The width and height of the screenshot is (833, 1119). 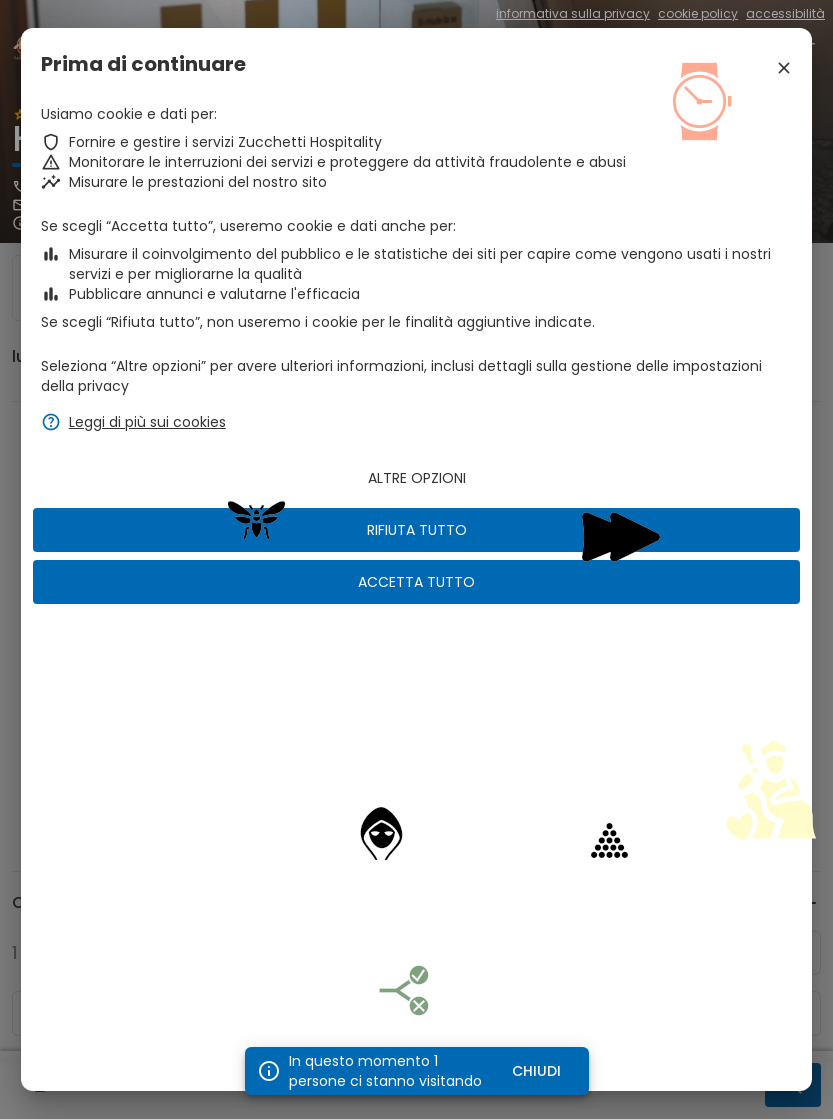 What do you see at coordinates (621, 537) in the screenshot?
I see `skip forward or fast-forward media playback` at bounding box center [621, 537].